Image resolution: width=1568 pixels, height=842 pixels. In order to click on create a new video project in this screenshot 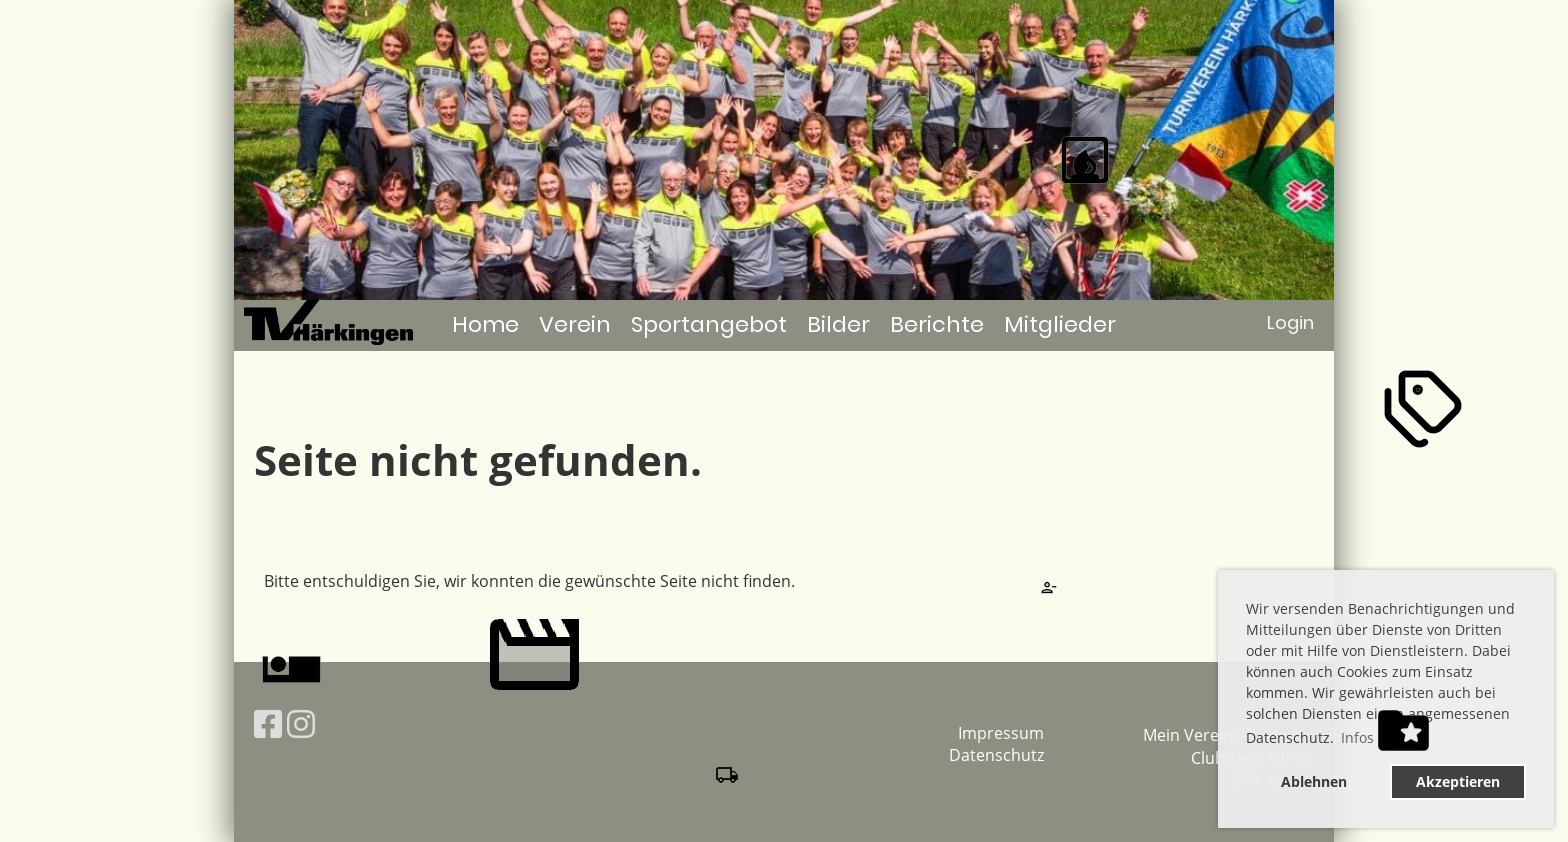, I will do `click(534, 654)`.